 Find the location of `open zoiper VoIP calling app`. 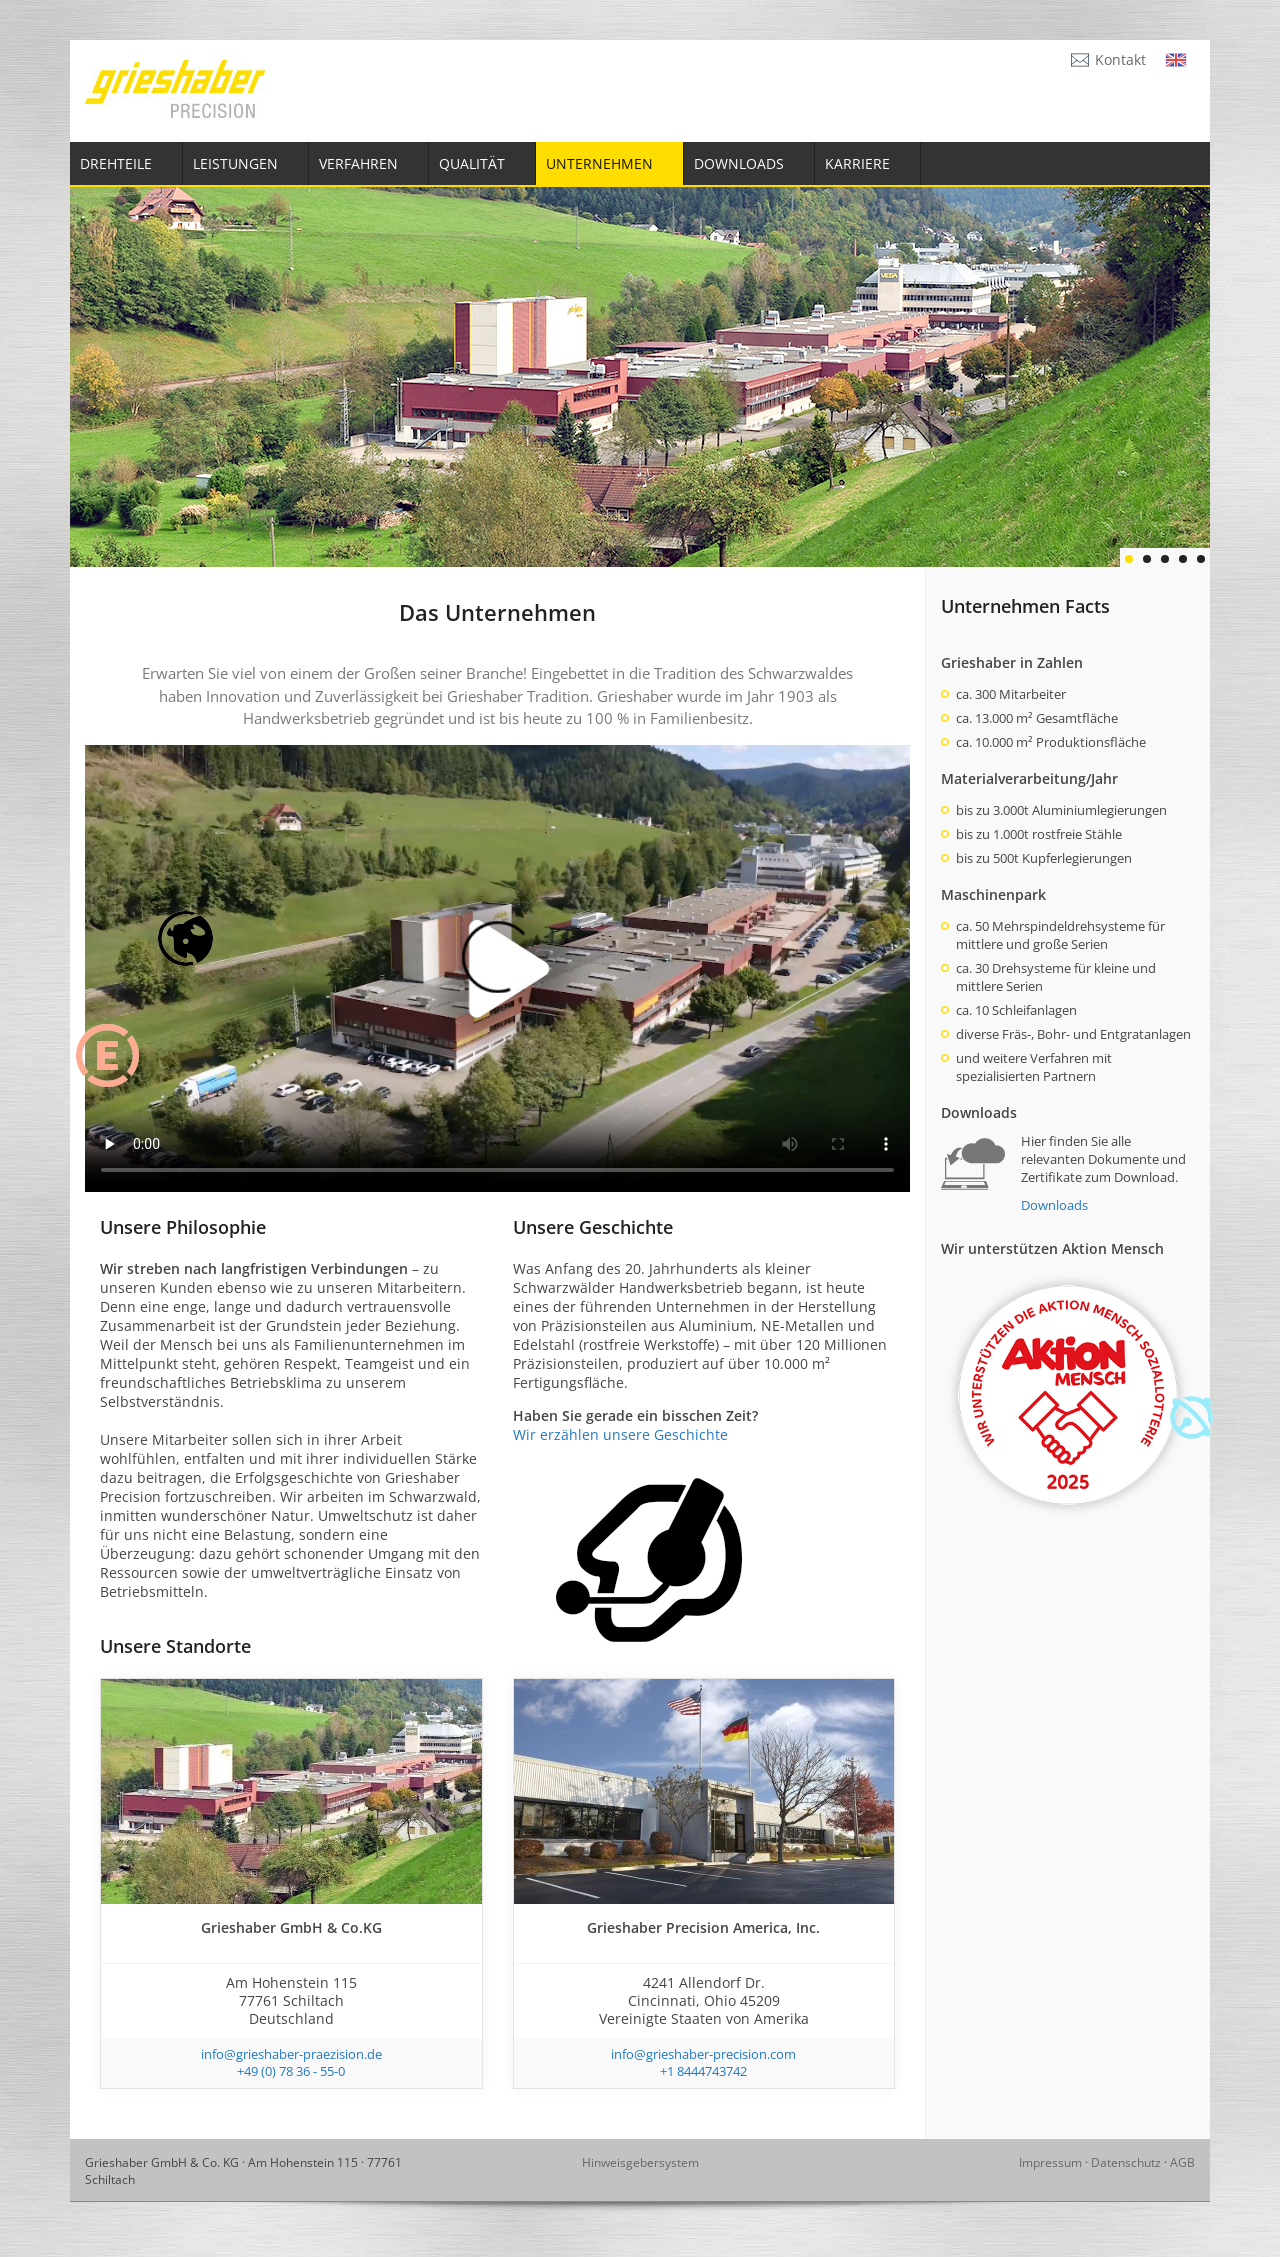

open zoiper VoIP calling app is located at coordinates (649, 1560).